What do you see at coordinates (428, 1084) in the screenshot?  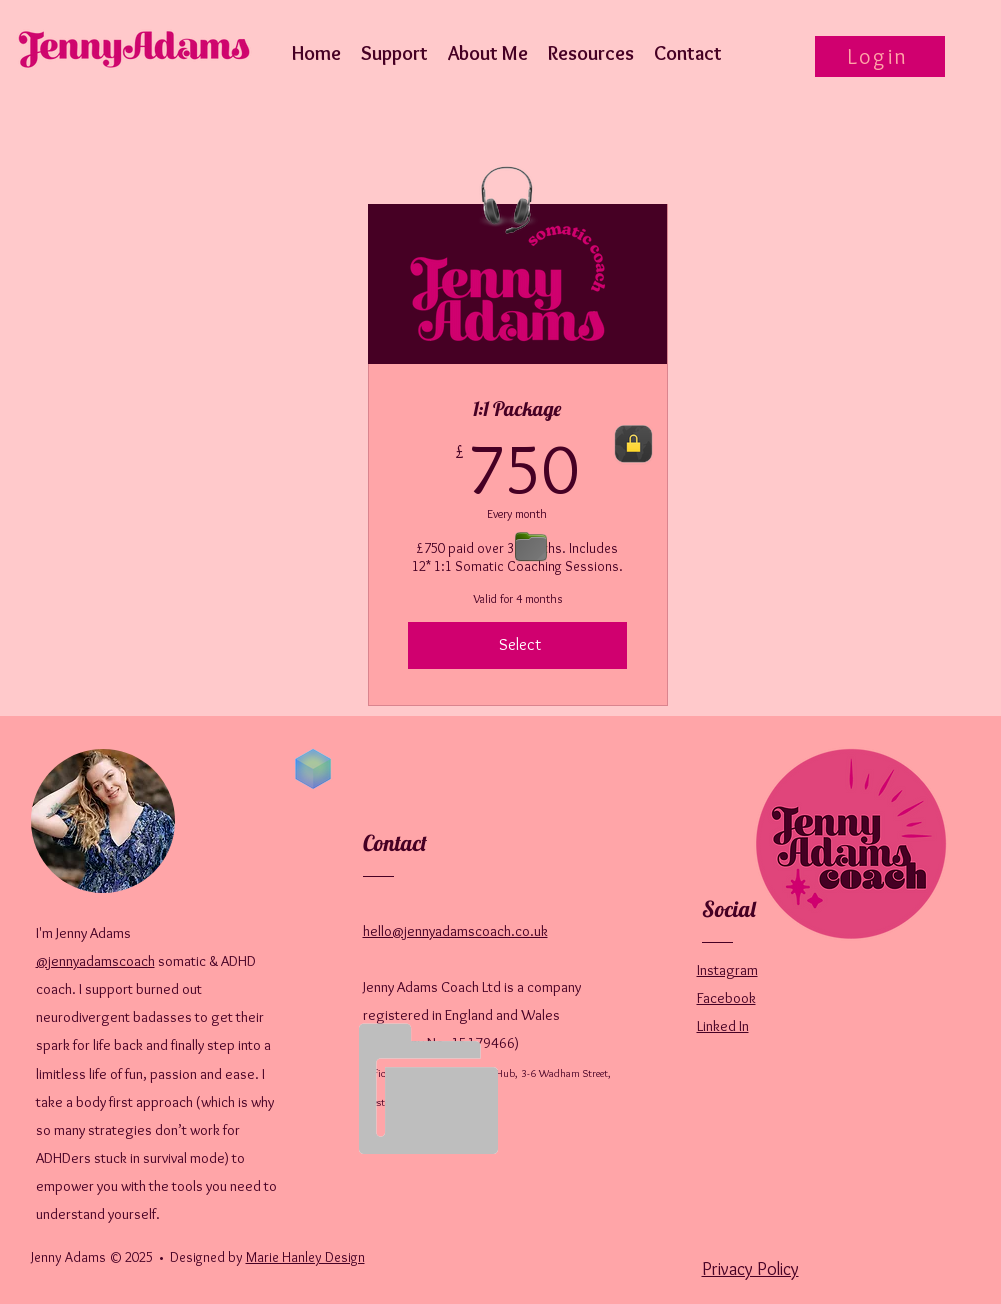 I see `access desktop folder` at bounding box center [428, 1084].